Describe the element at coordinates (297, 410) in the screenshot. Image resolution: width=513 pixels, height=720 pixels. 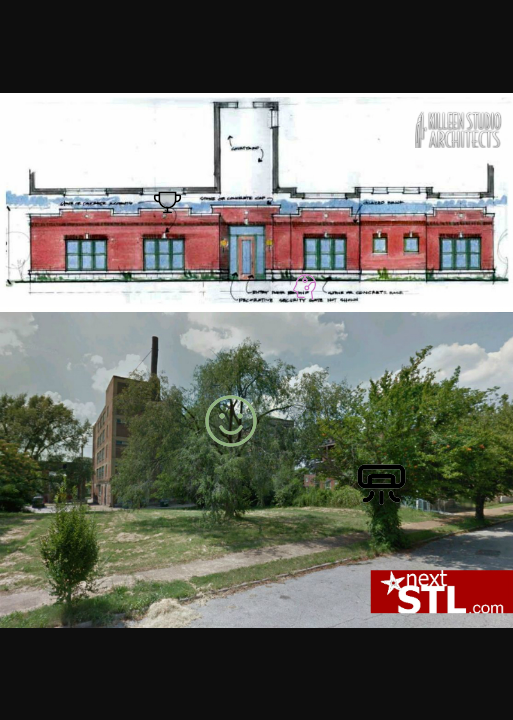
I see `indicates thunderstorm or severe weather conditions` at that location.